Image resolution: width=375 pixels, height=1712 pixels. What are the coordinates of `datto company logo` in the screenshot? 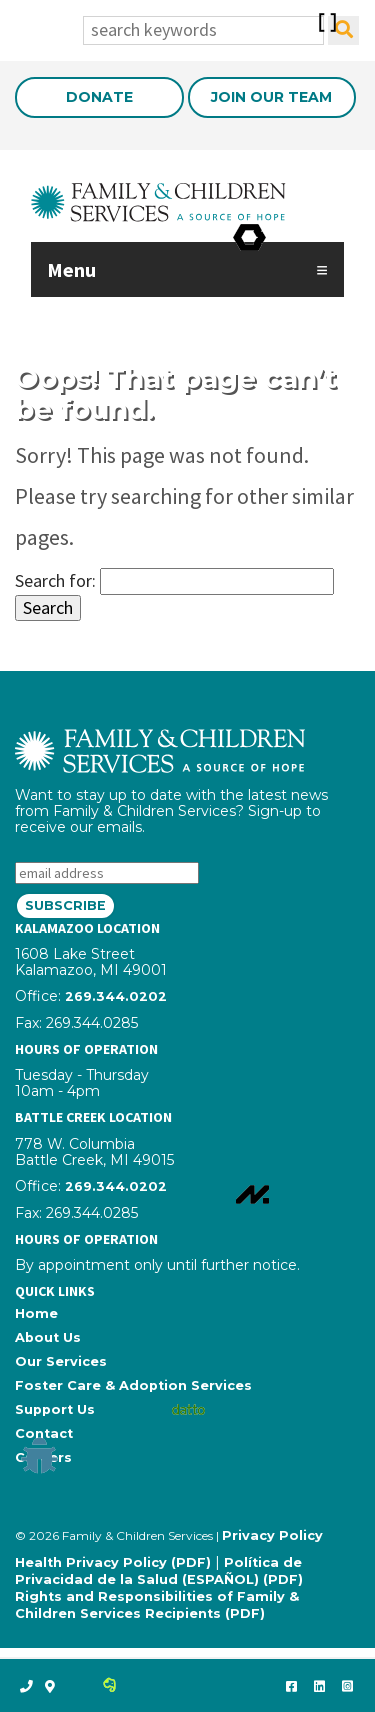 It's located at (188, 1409).